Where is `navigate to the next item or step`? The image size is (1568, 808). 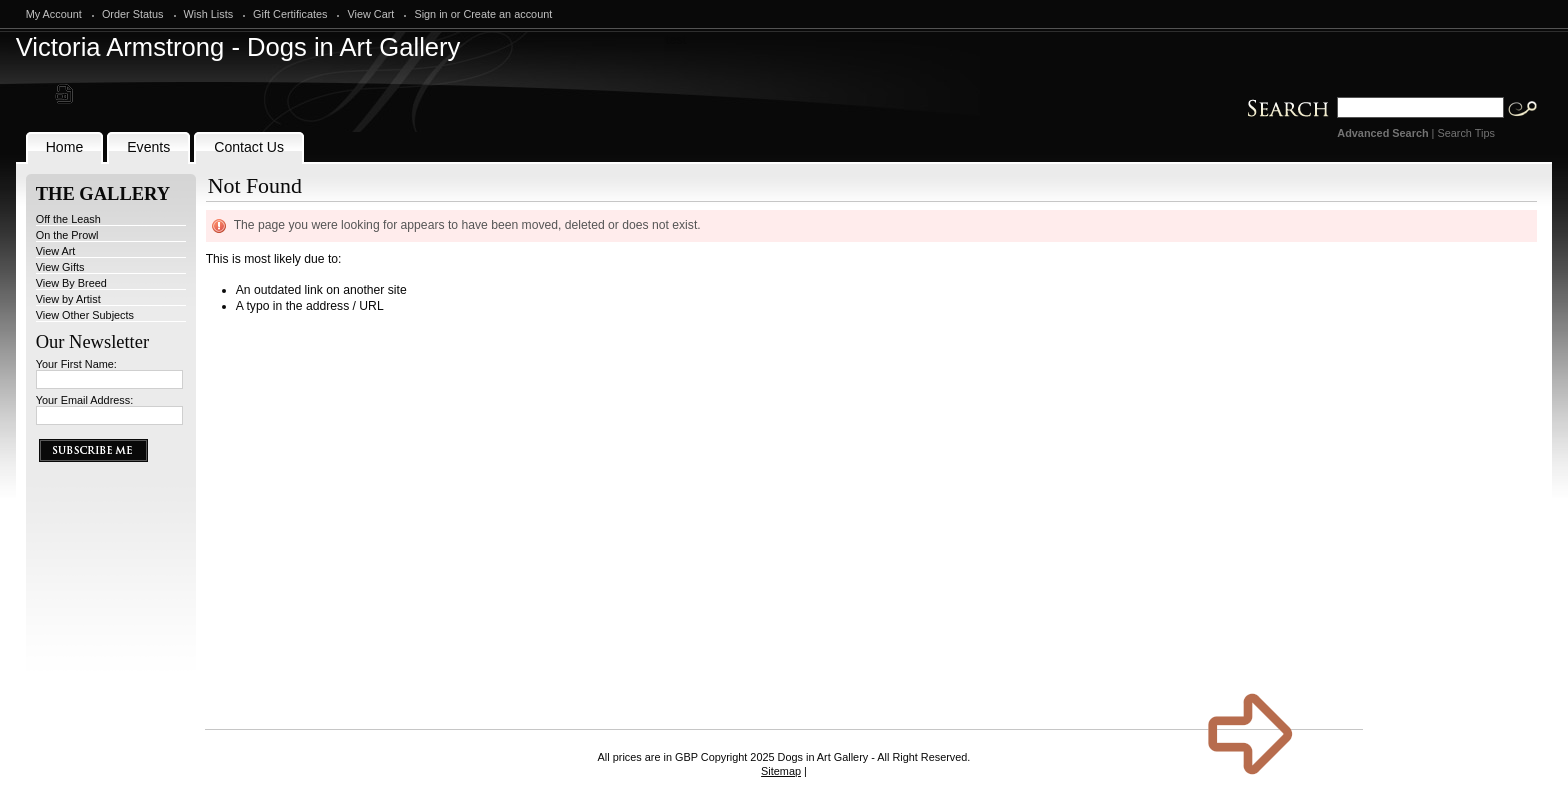
navigate to the next item or step is located at coordinates (1248, 734).